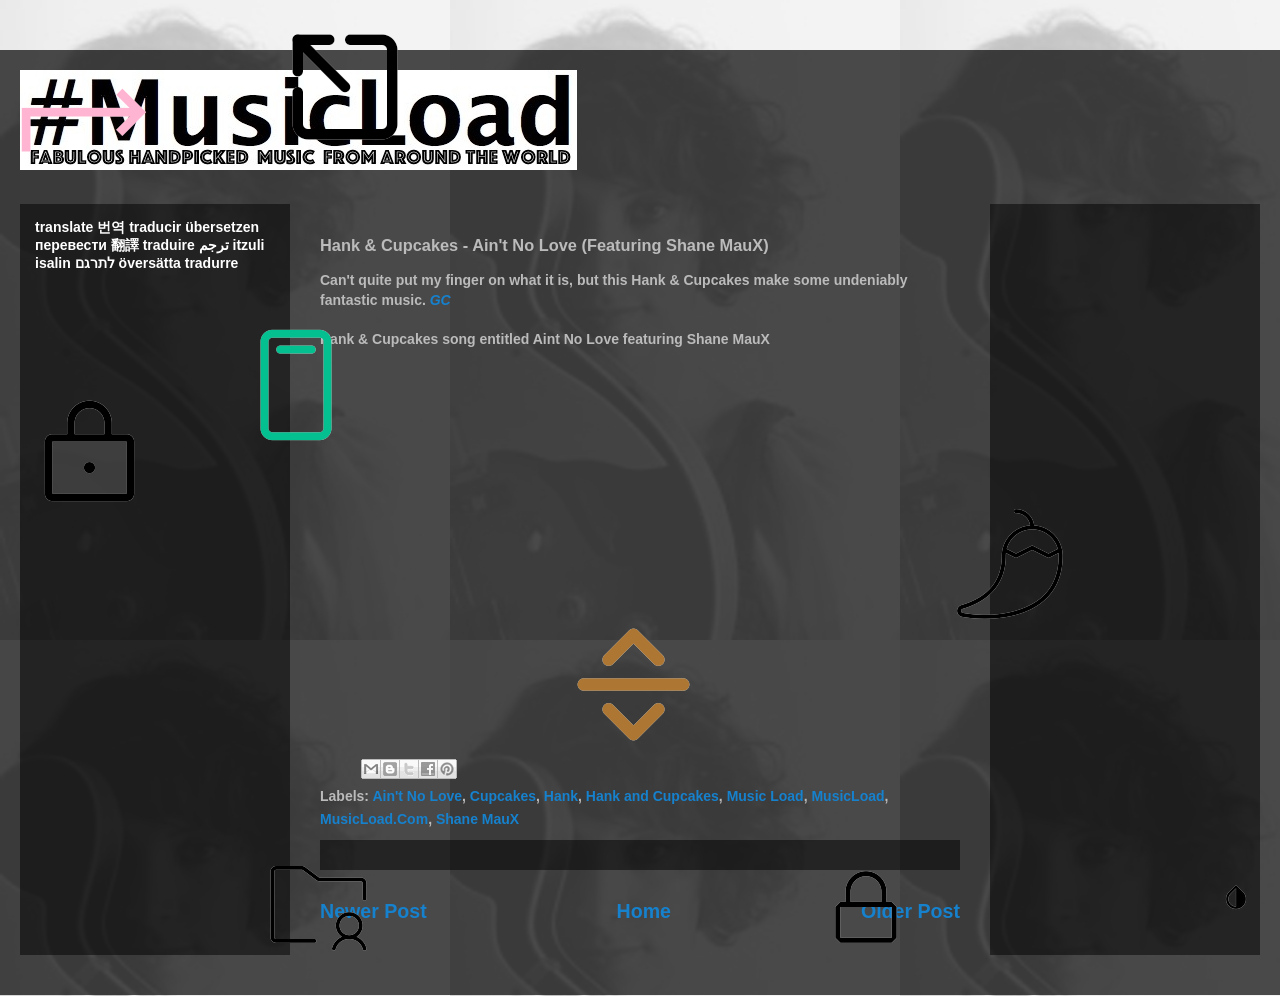  Describe the element at coordinates (1236, 897) in the screenshot. I see `toggle color inversion or contrast settings` at that location.